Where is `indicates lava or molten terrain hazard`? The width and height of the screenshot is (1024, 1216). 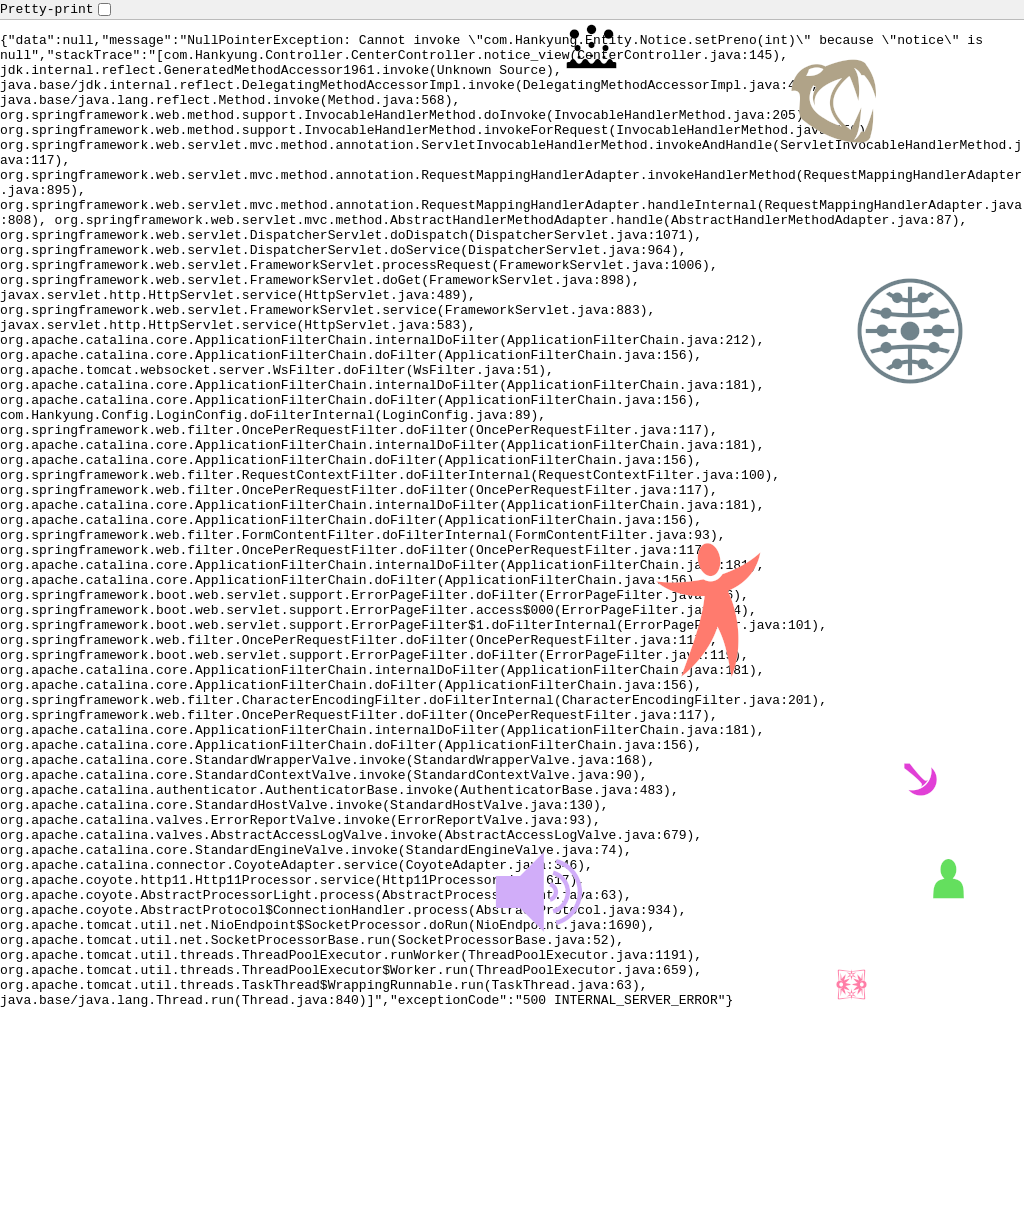
indicates lava or molten terrain hazard is located at coordinates (591, 46).